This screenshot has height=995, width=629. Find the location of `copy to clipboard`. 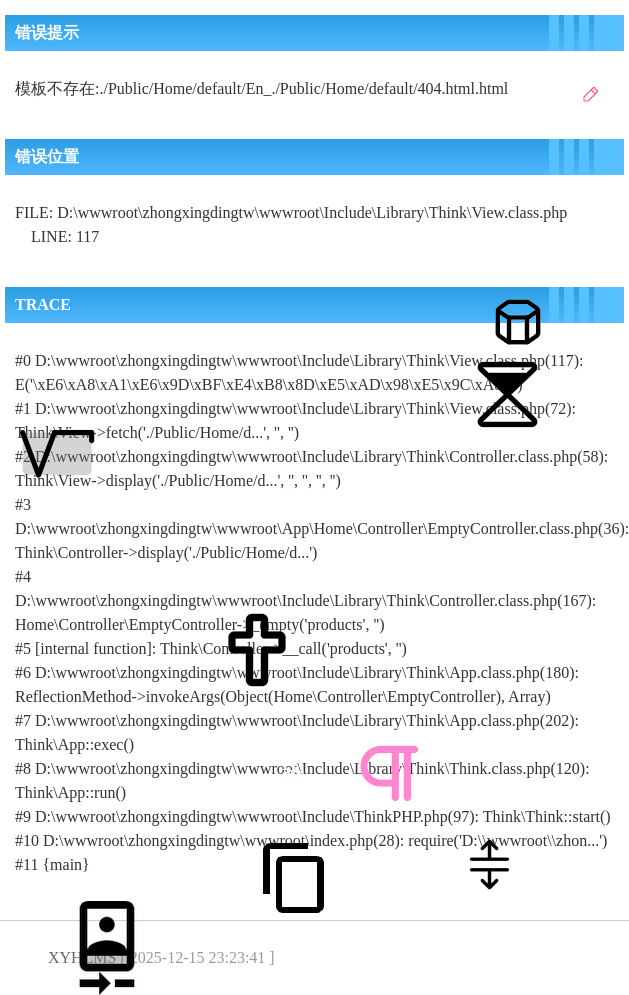

copy to clipboard is located at coordinates (295, 878).